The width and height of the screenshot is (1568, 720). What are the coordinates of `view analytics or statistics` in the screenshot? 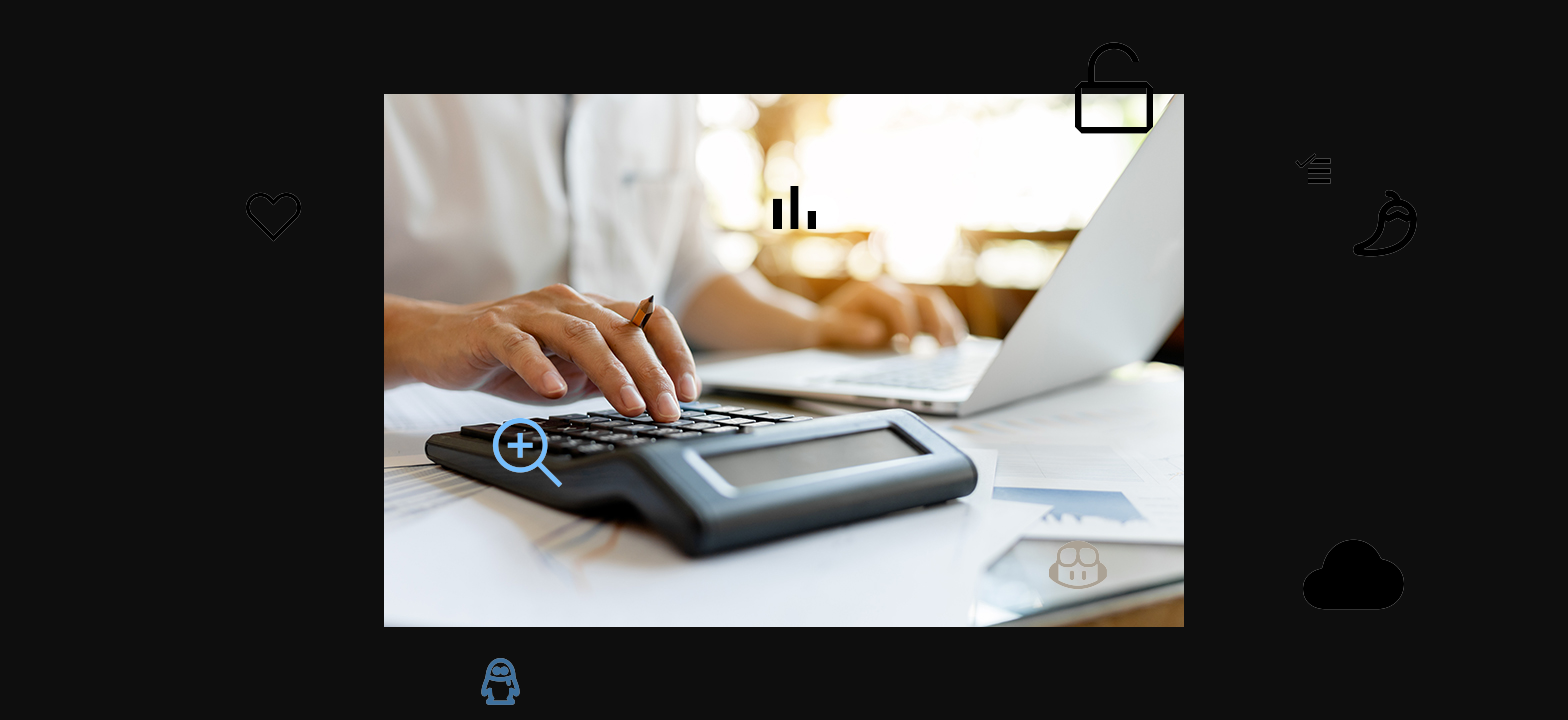 It's located at (794, 207).